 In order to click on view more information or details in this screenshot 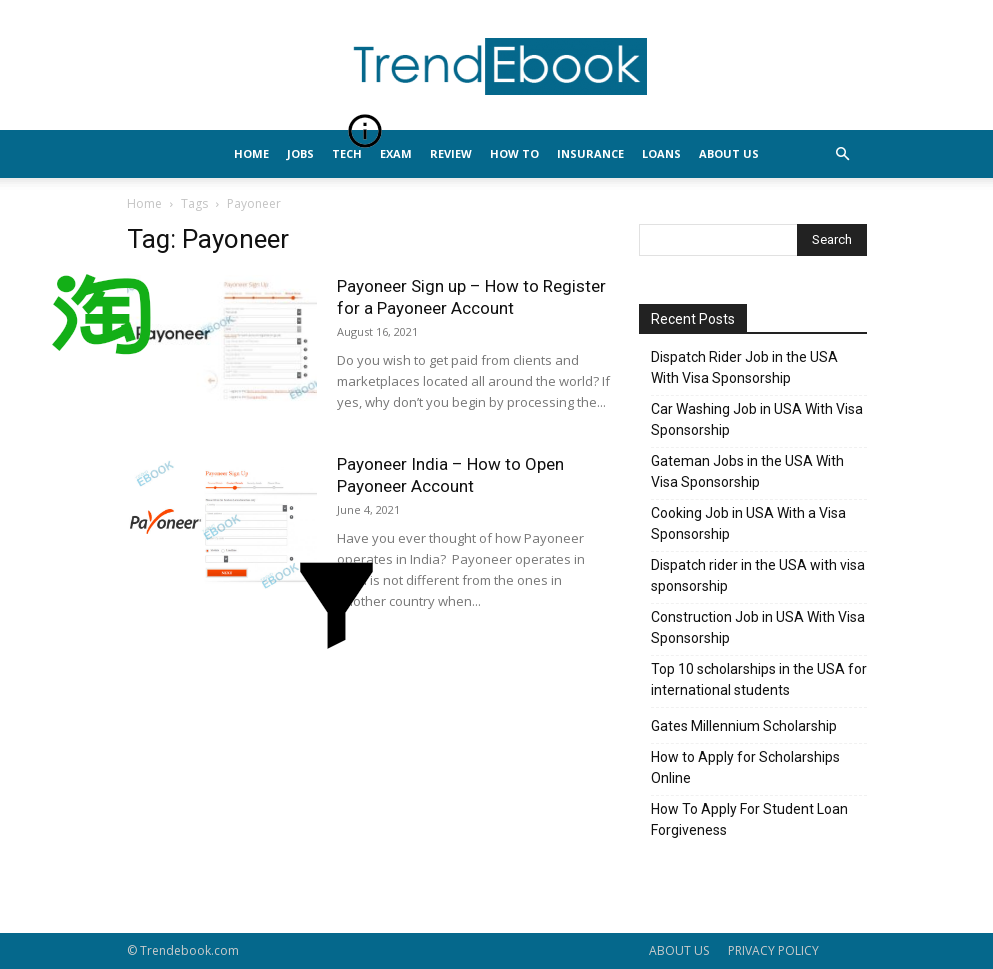, I will do `click(365, 131)`.